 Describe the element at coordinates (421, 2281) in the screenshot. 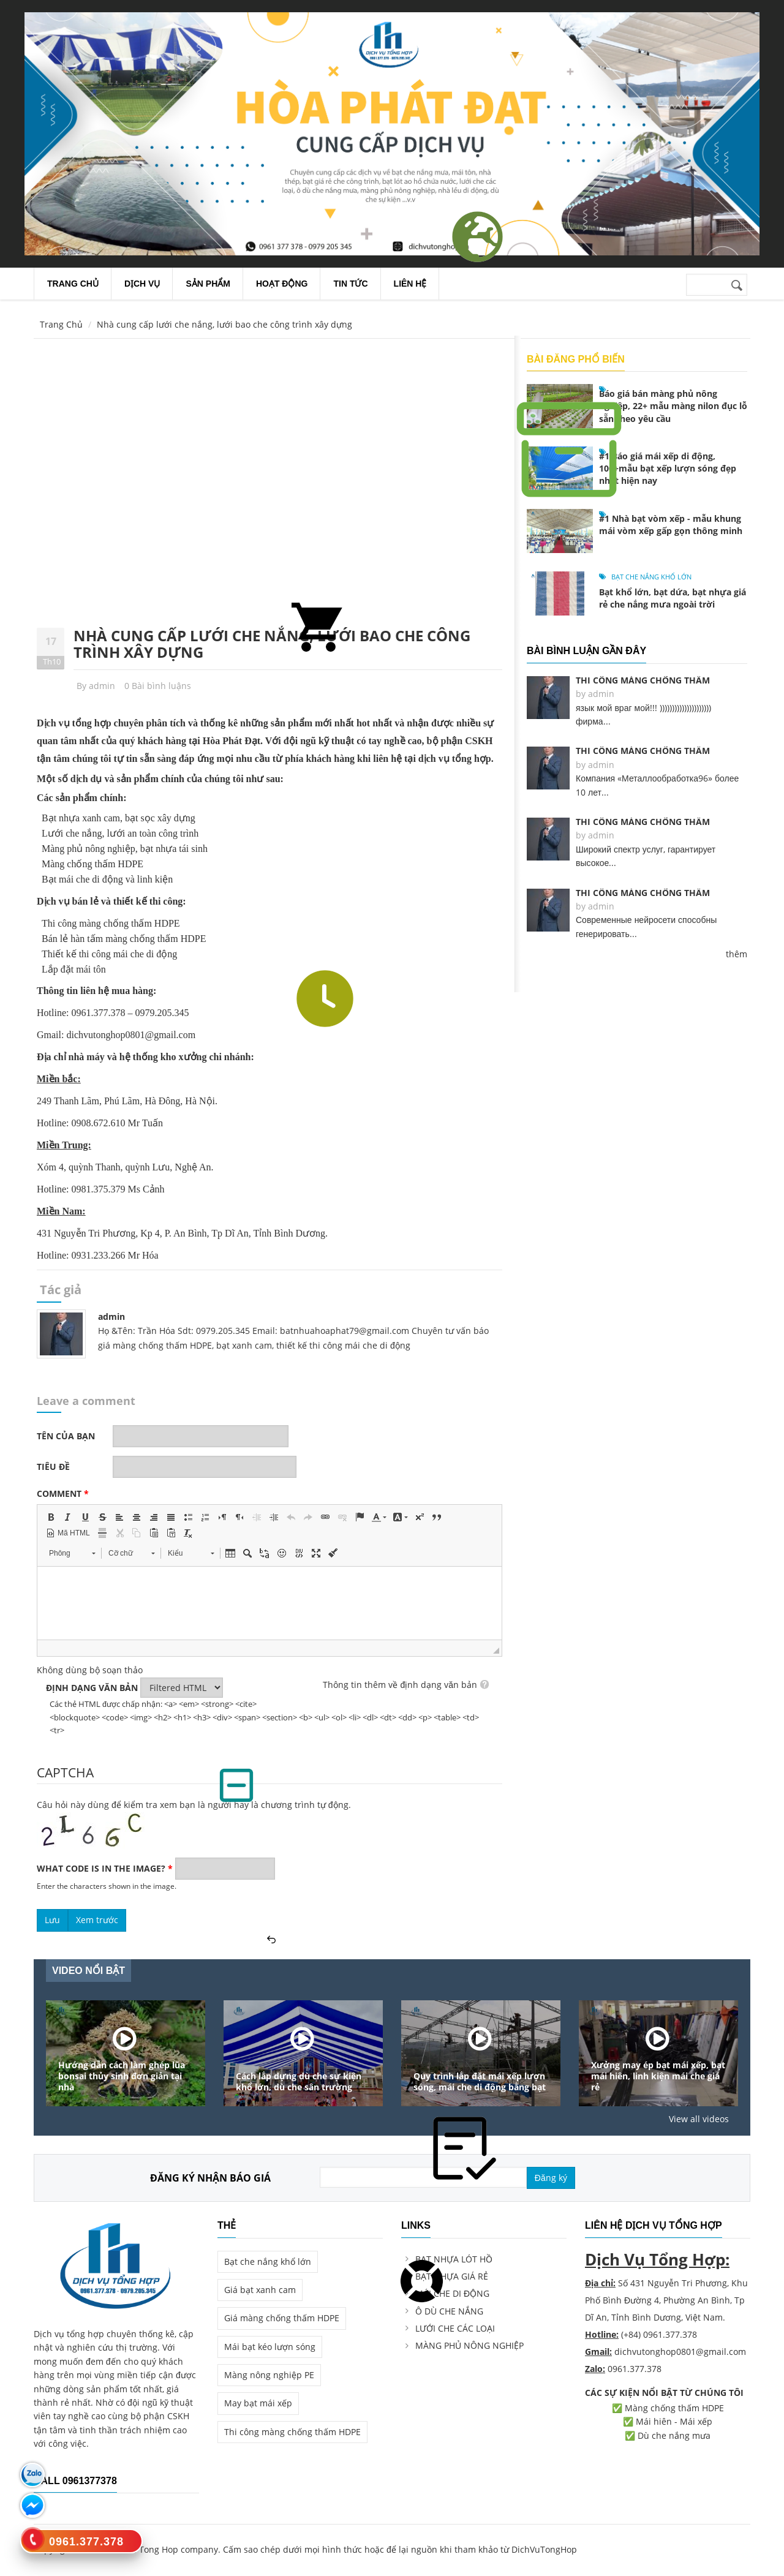

I see `access help or support center` at that location.